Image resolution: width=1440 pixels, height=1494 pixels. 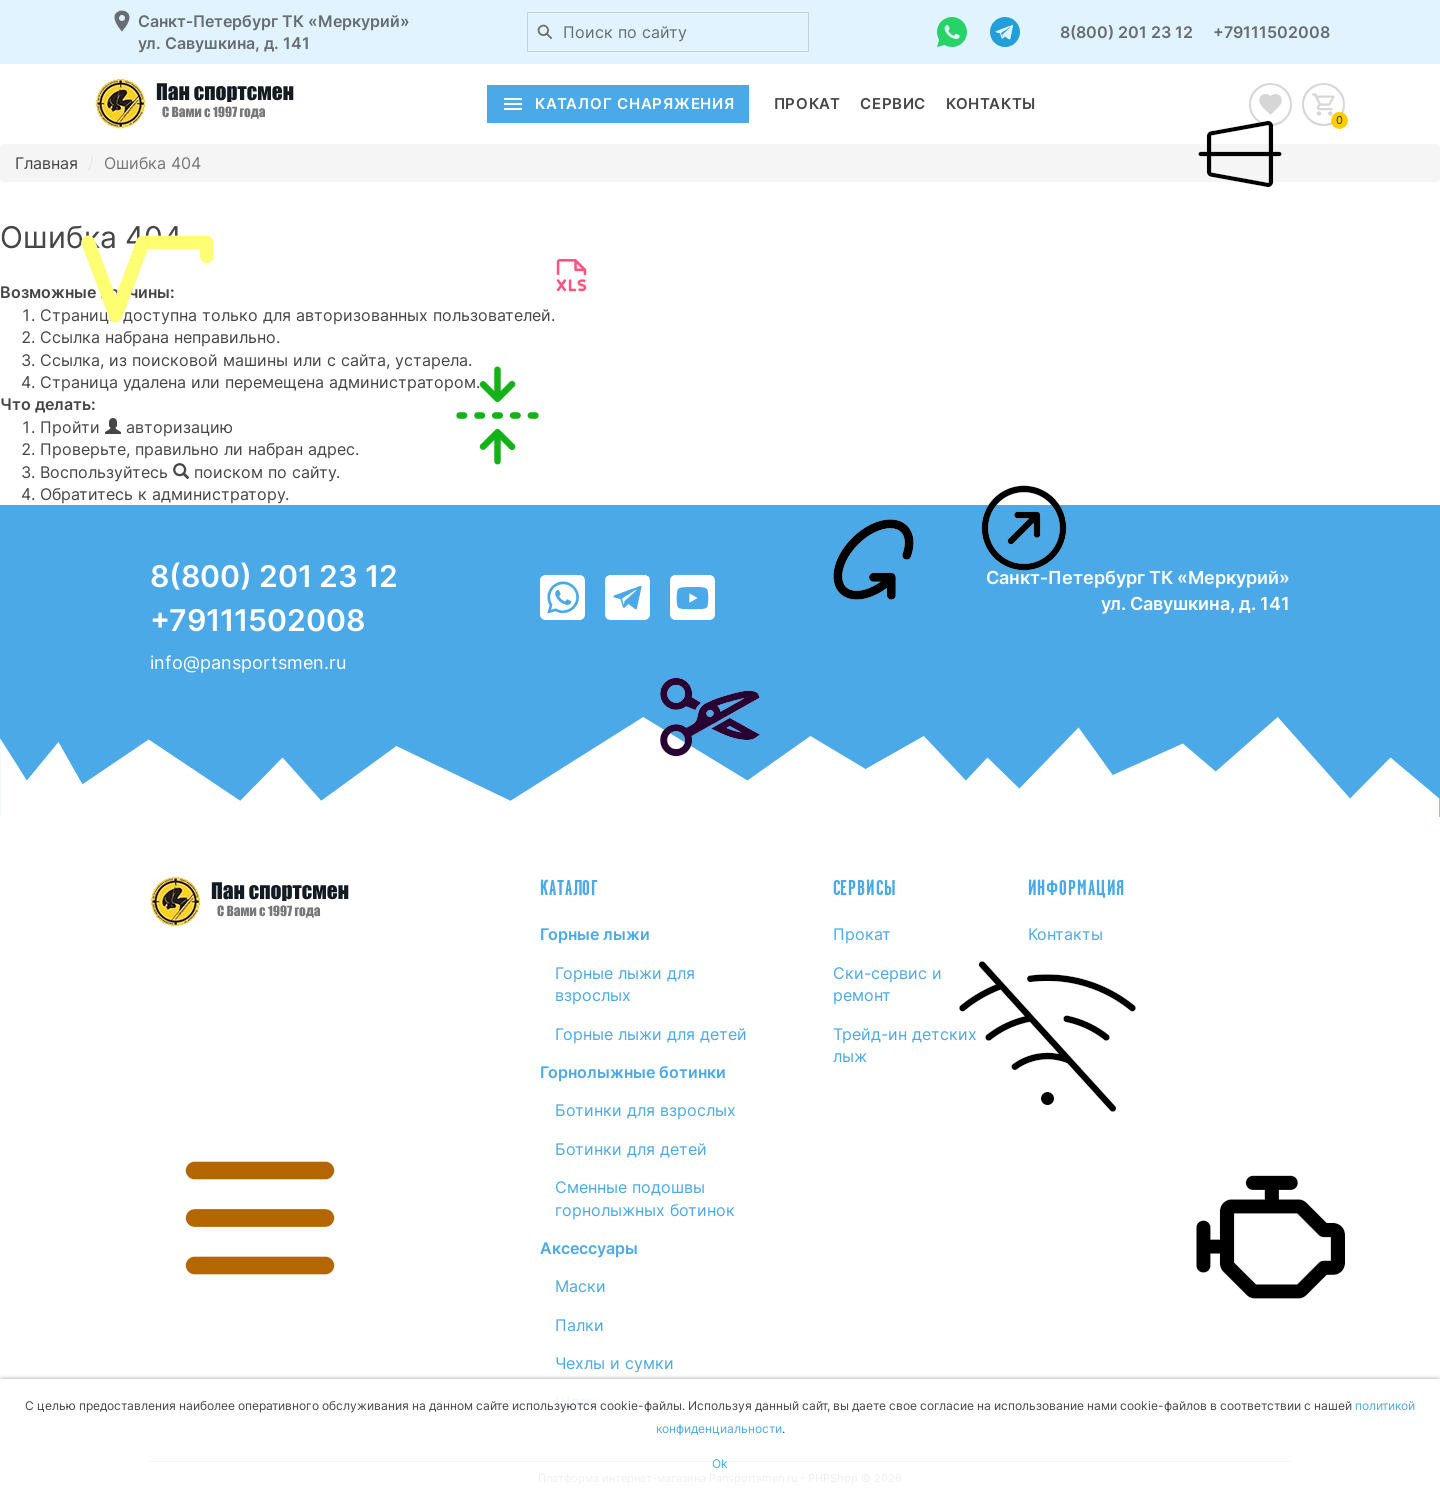 What do you see at coordinates (710, 717) in the screenshot?
I see `cut selected text or content` at bounding box center [710, 717].